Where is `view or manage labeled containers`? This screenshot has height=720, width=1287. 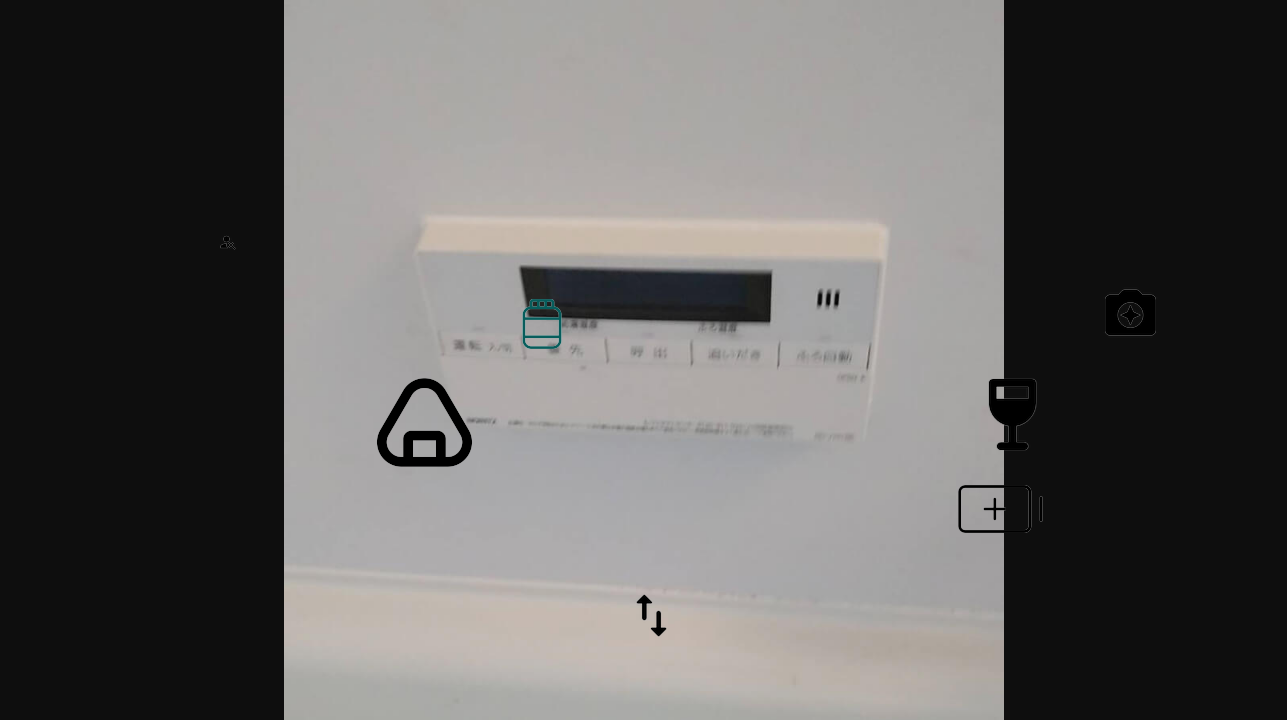
view or manage labeled containers is located at coordinates (542, 324).